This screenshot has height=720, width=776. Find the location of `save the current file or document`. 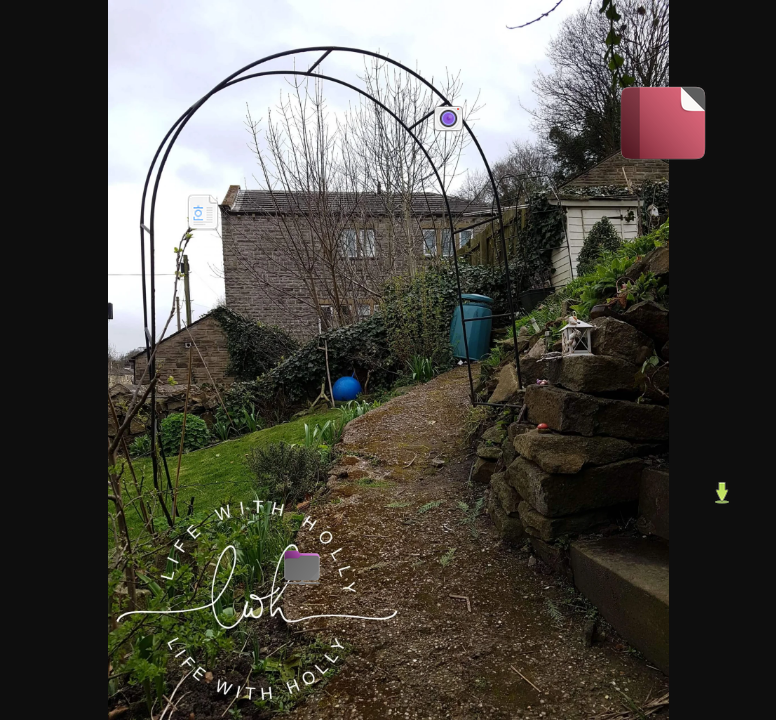

save the current file or document is located at coordinates (722, 493).